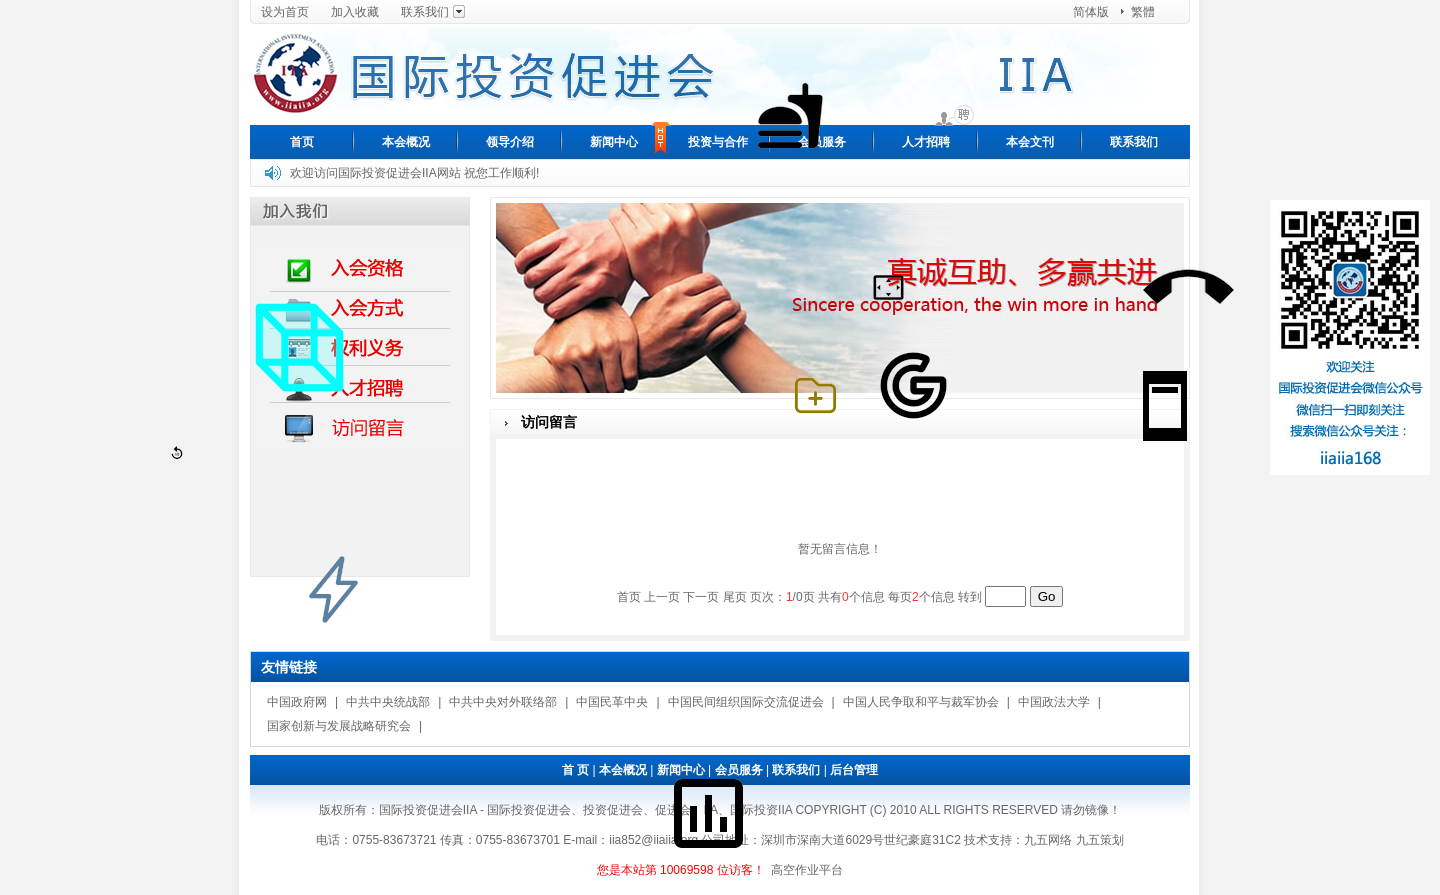  Describe the element at coordinates (333, 589) in the screenshot. I see `toggle flash on for camera` at that location.